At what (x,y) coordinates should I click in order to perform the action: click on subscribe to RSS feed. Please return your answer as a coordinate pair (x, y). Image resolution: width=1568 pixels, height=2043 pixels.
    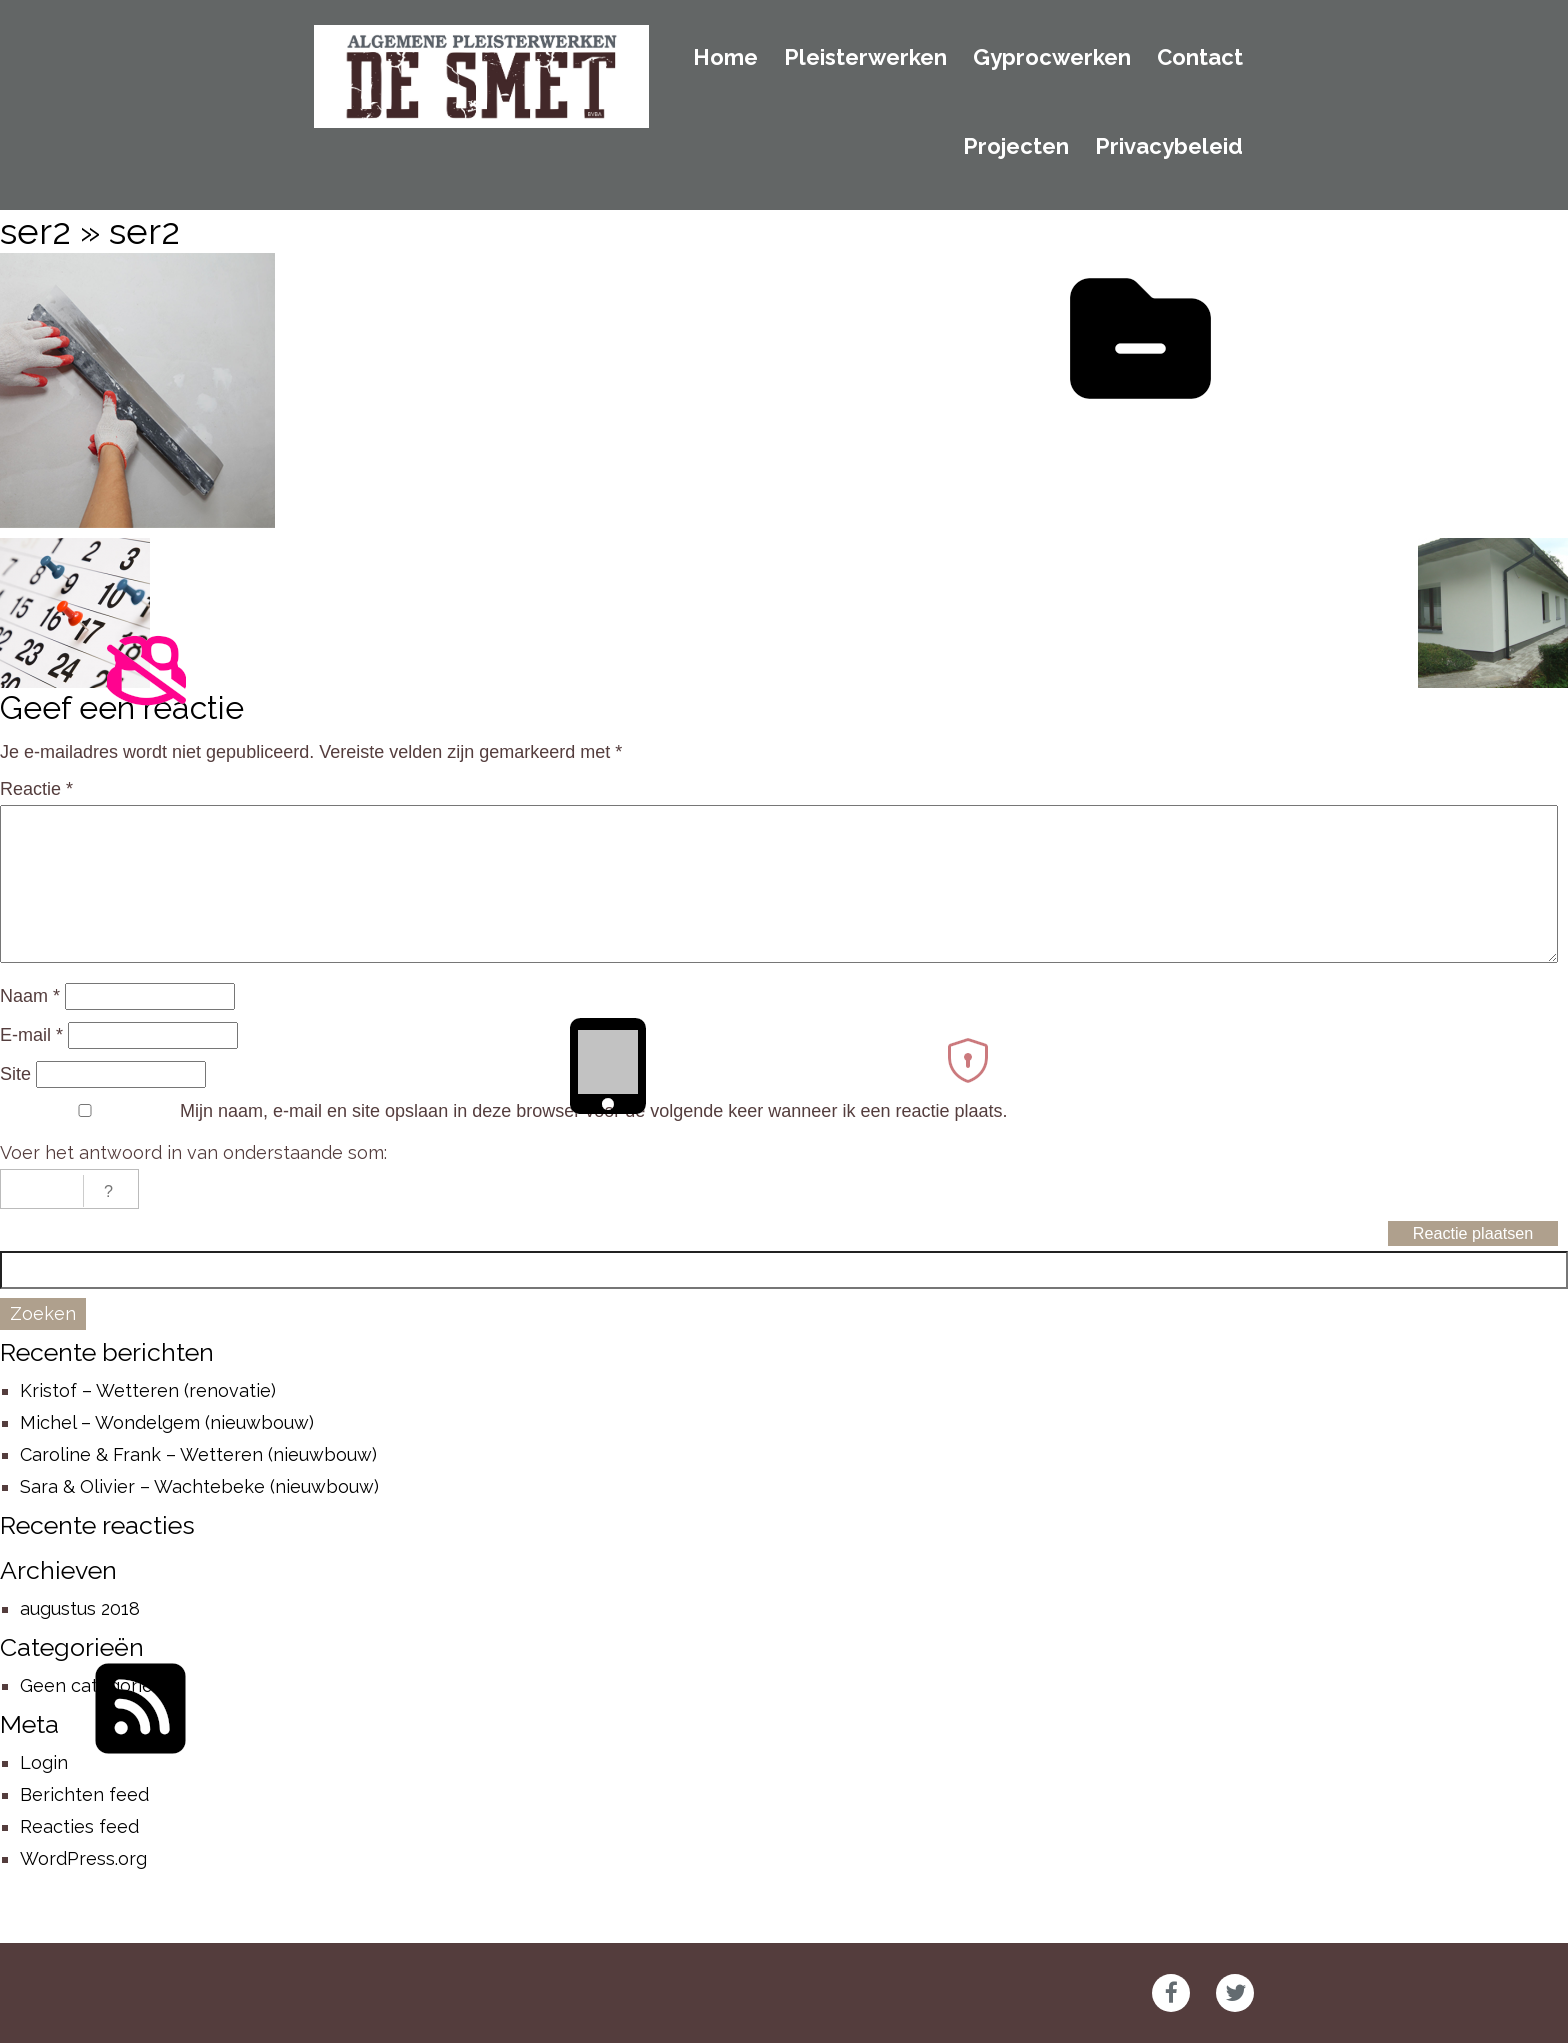
    Looking at the image, I should click on (140, 1708).